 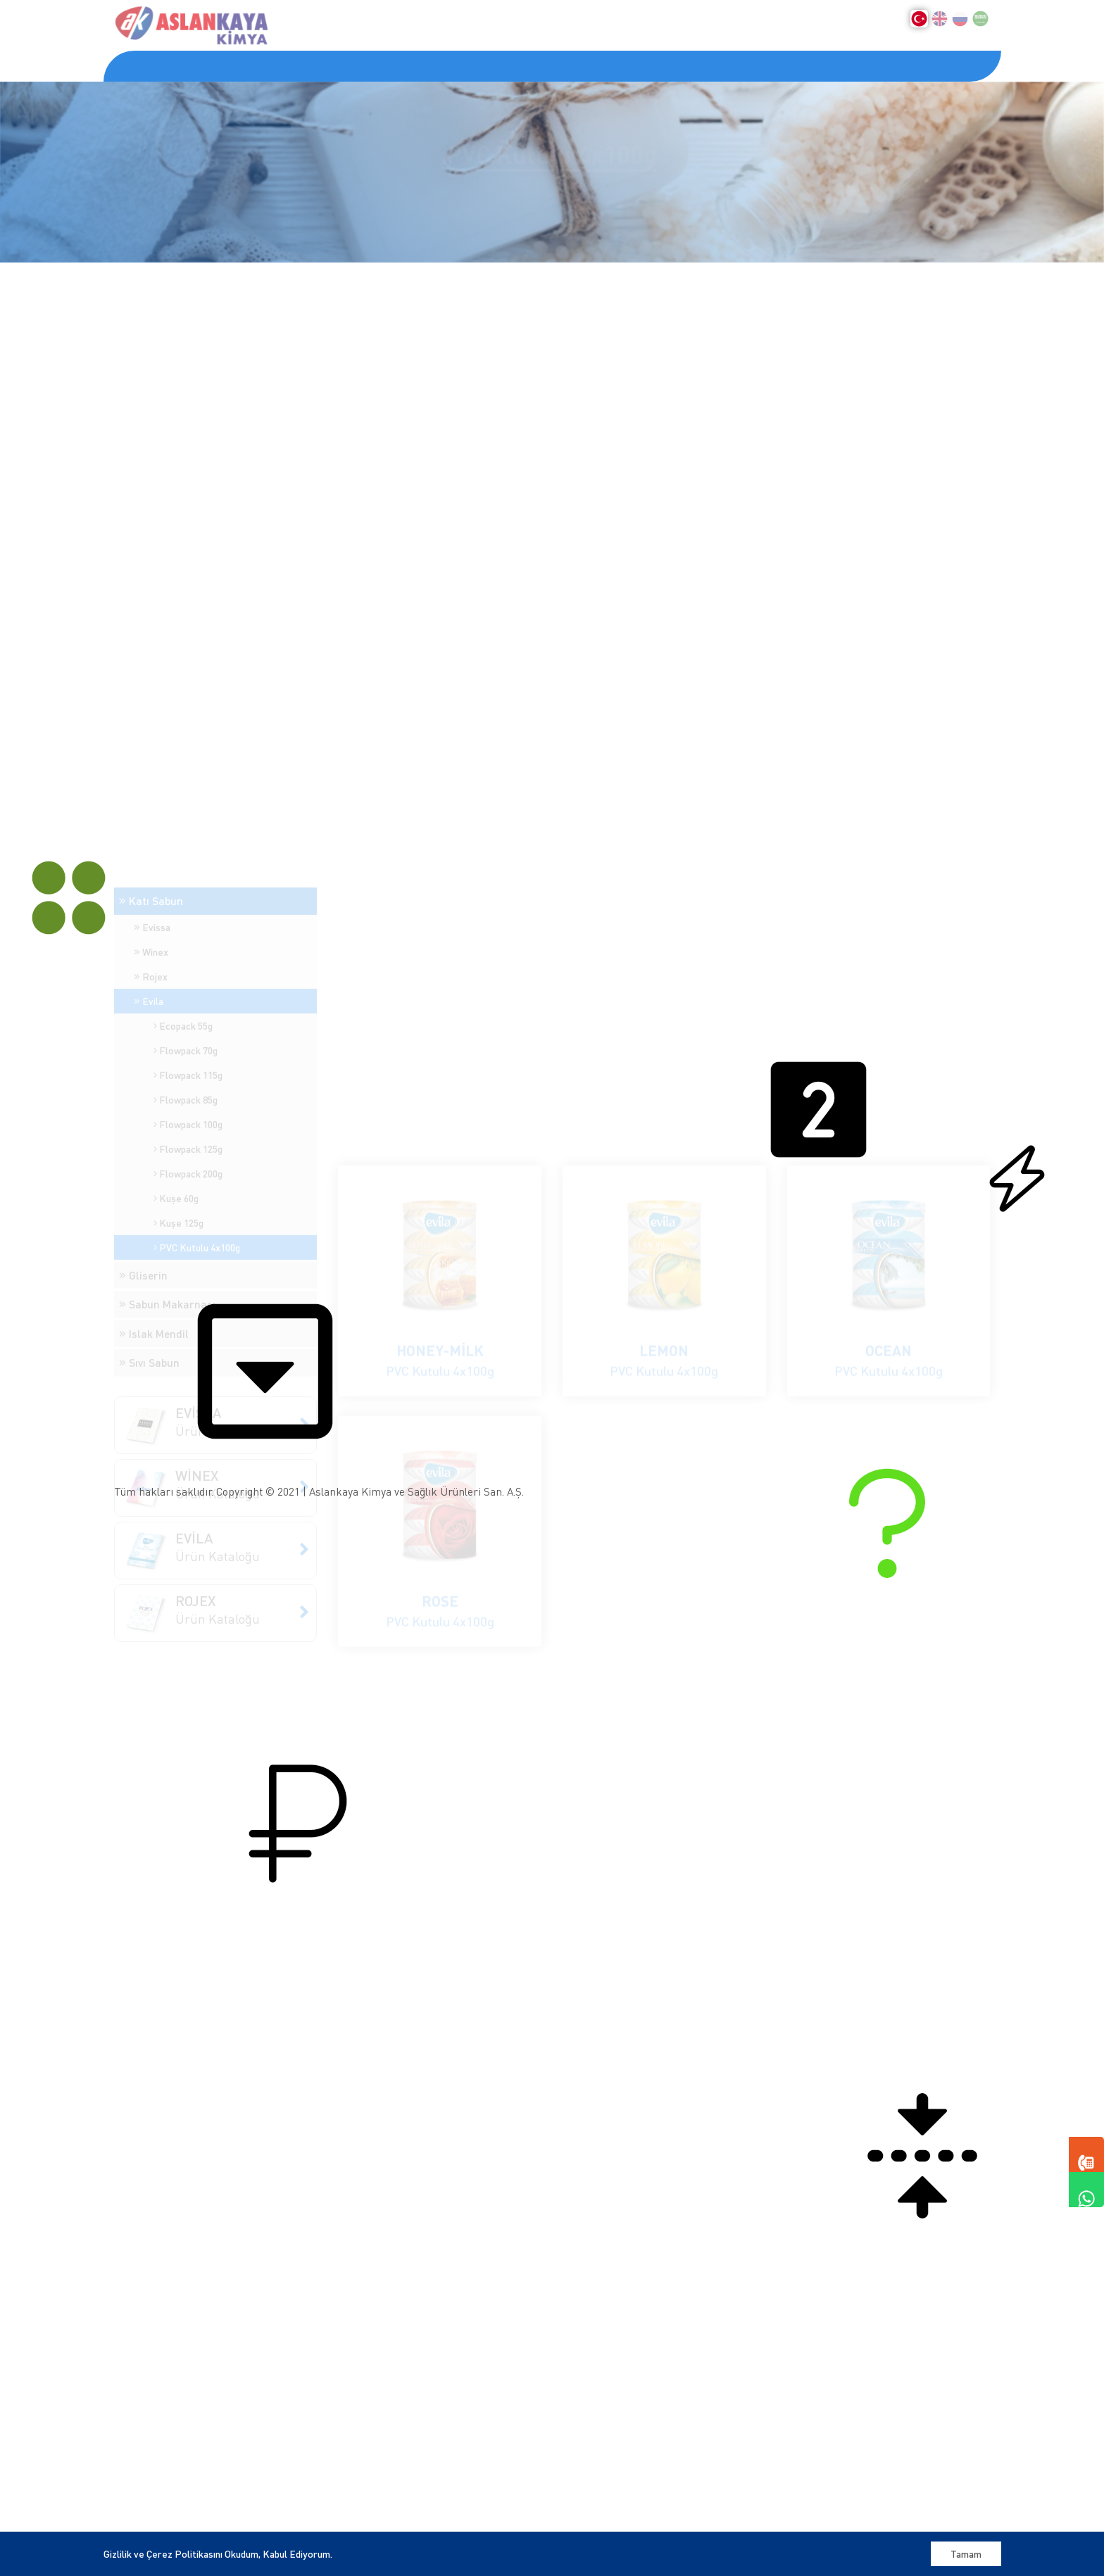 I want to click on view price in russian rubles, so click(x=298, y=1824).